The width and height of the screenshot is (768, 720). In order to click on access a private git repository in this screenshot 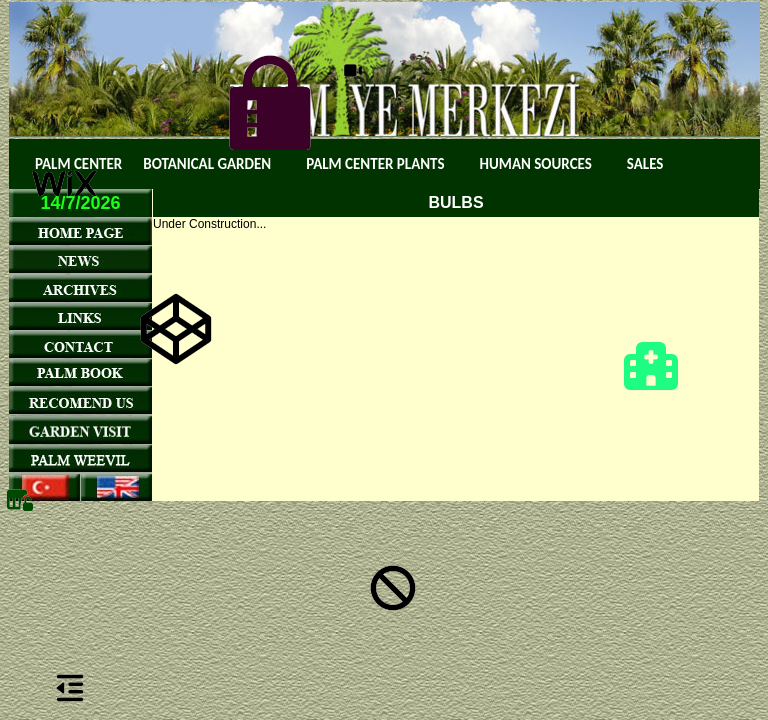, I will do `click(270, 105)`.